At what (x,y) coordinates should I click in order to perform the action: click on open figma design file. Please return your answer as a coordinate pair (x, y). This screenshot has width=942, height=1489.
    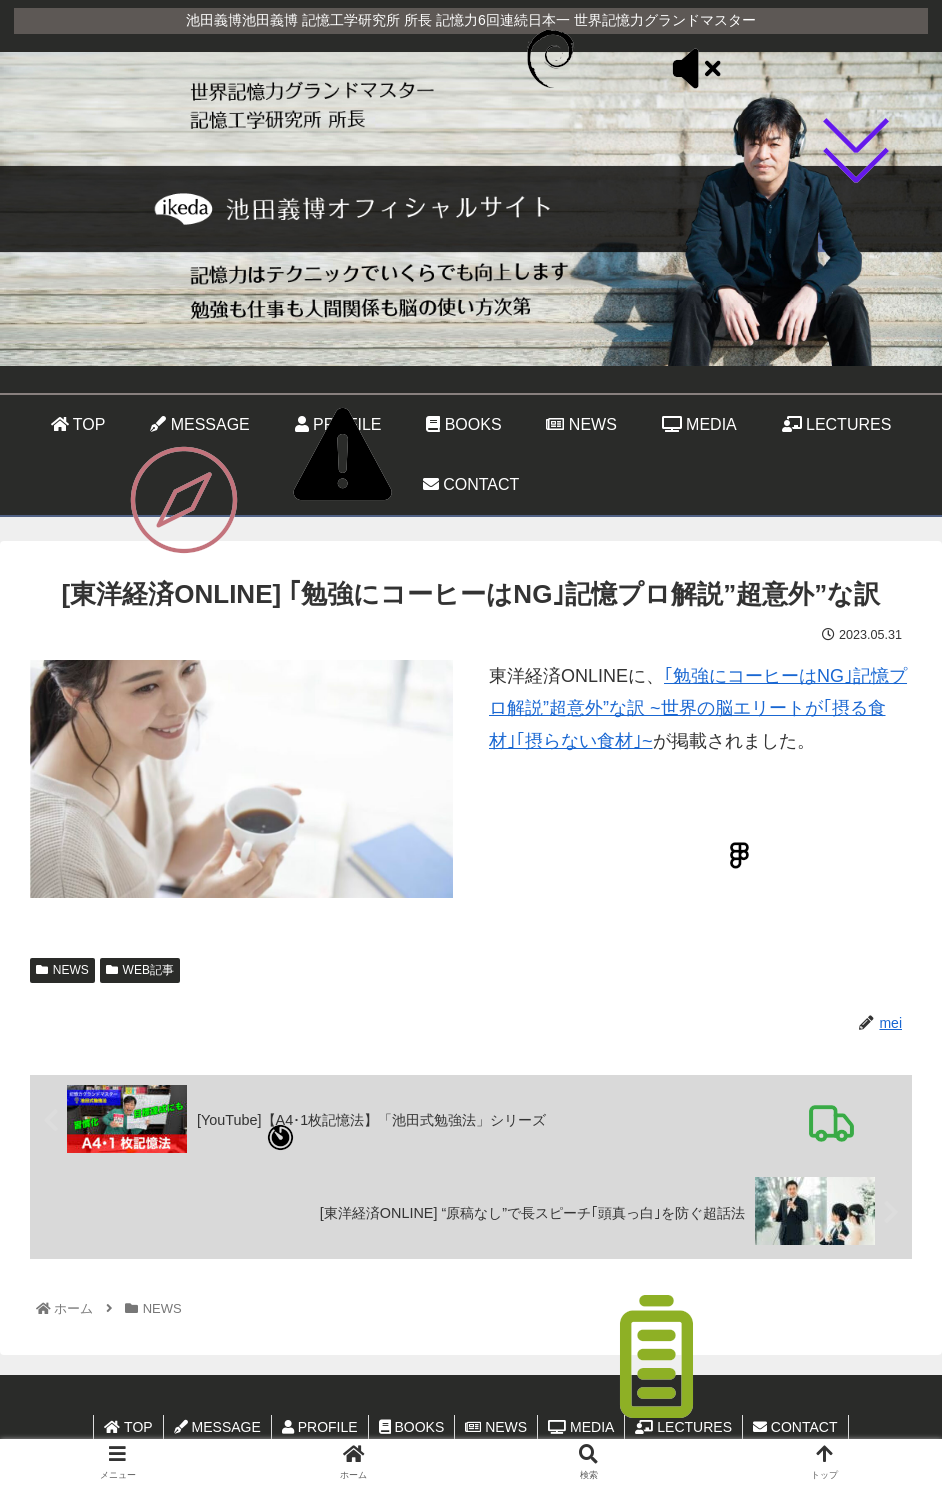
    Looking at the image, I should click on (739, 855).